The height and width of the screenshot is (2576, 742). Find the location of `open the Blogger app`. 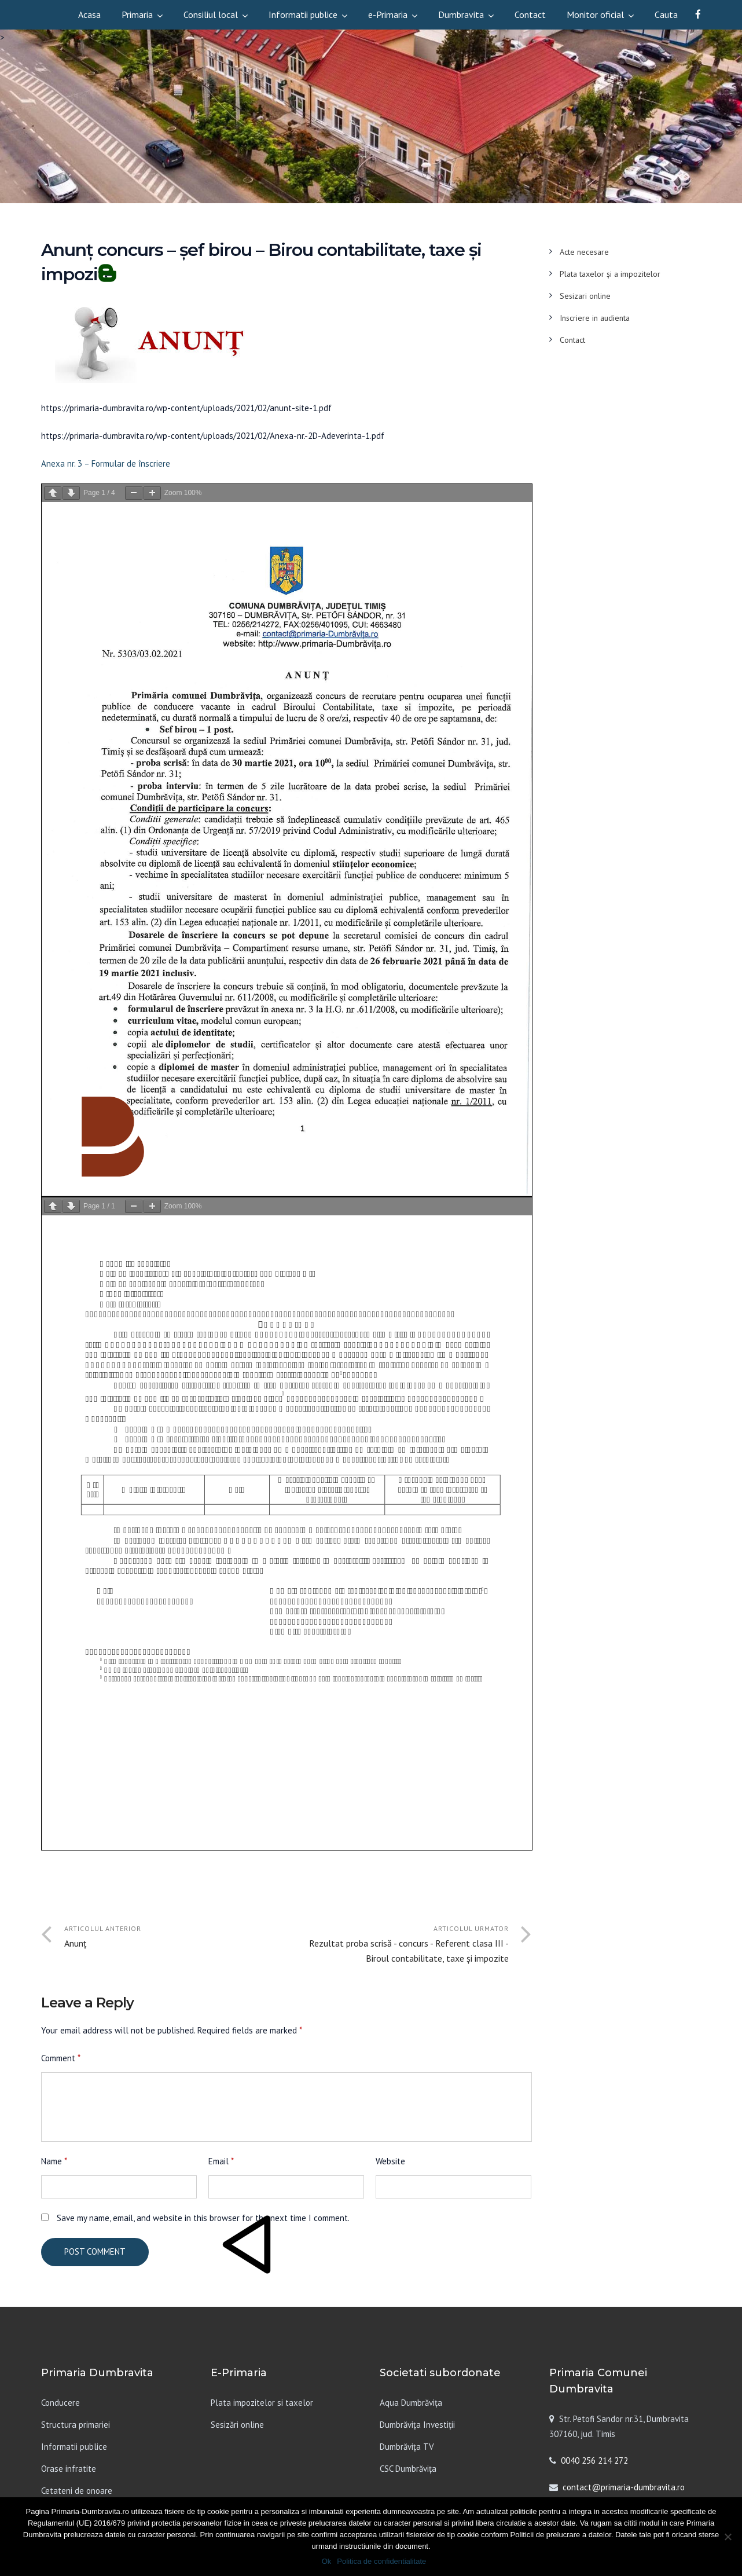

open the Blogger app is located at coordinates (107, 273).